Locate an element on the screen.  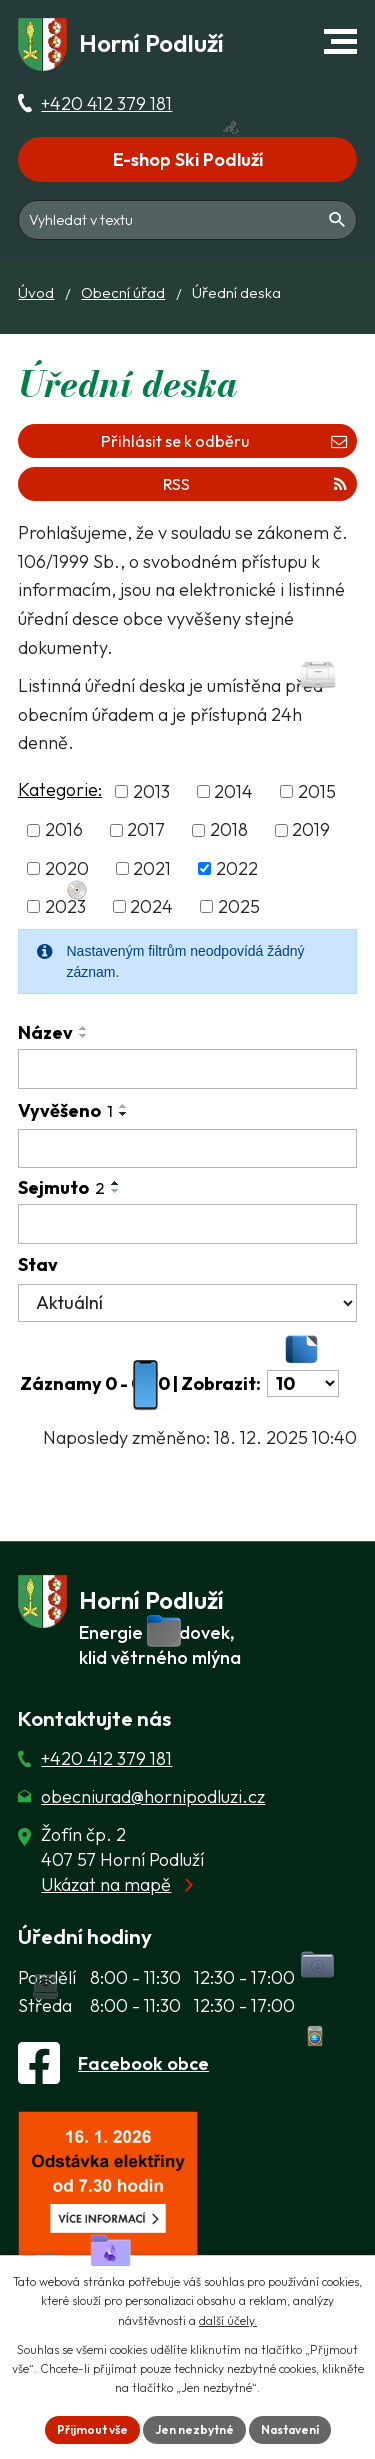
access your downloads folder is located at coordinates (317, 1964).